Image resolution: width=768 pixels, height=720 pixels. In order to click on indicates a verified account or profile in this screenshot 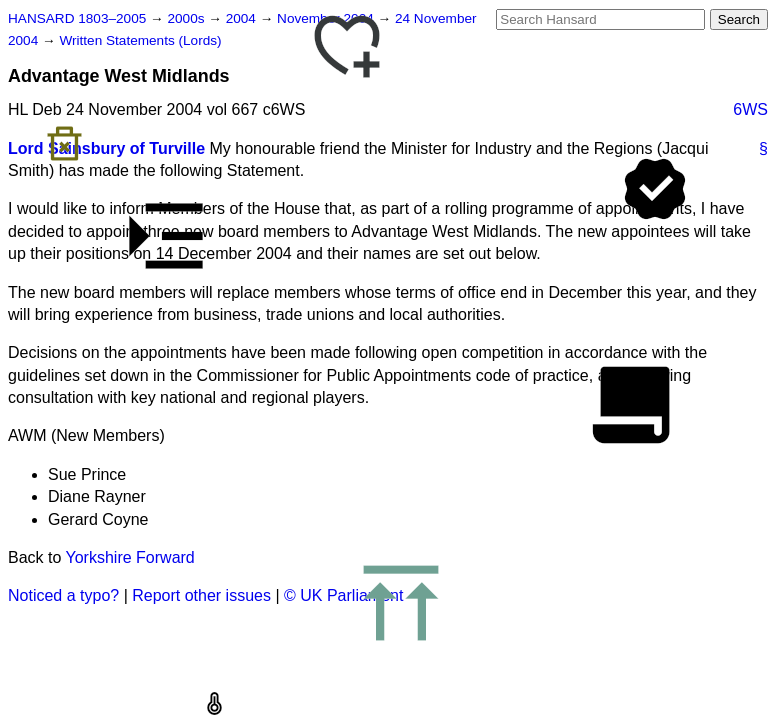, I will do `click(655, 189)`.